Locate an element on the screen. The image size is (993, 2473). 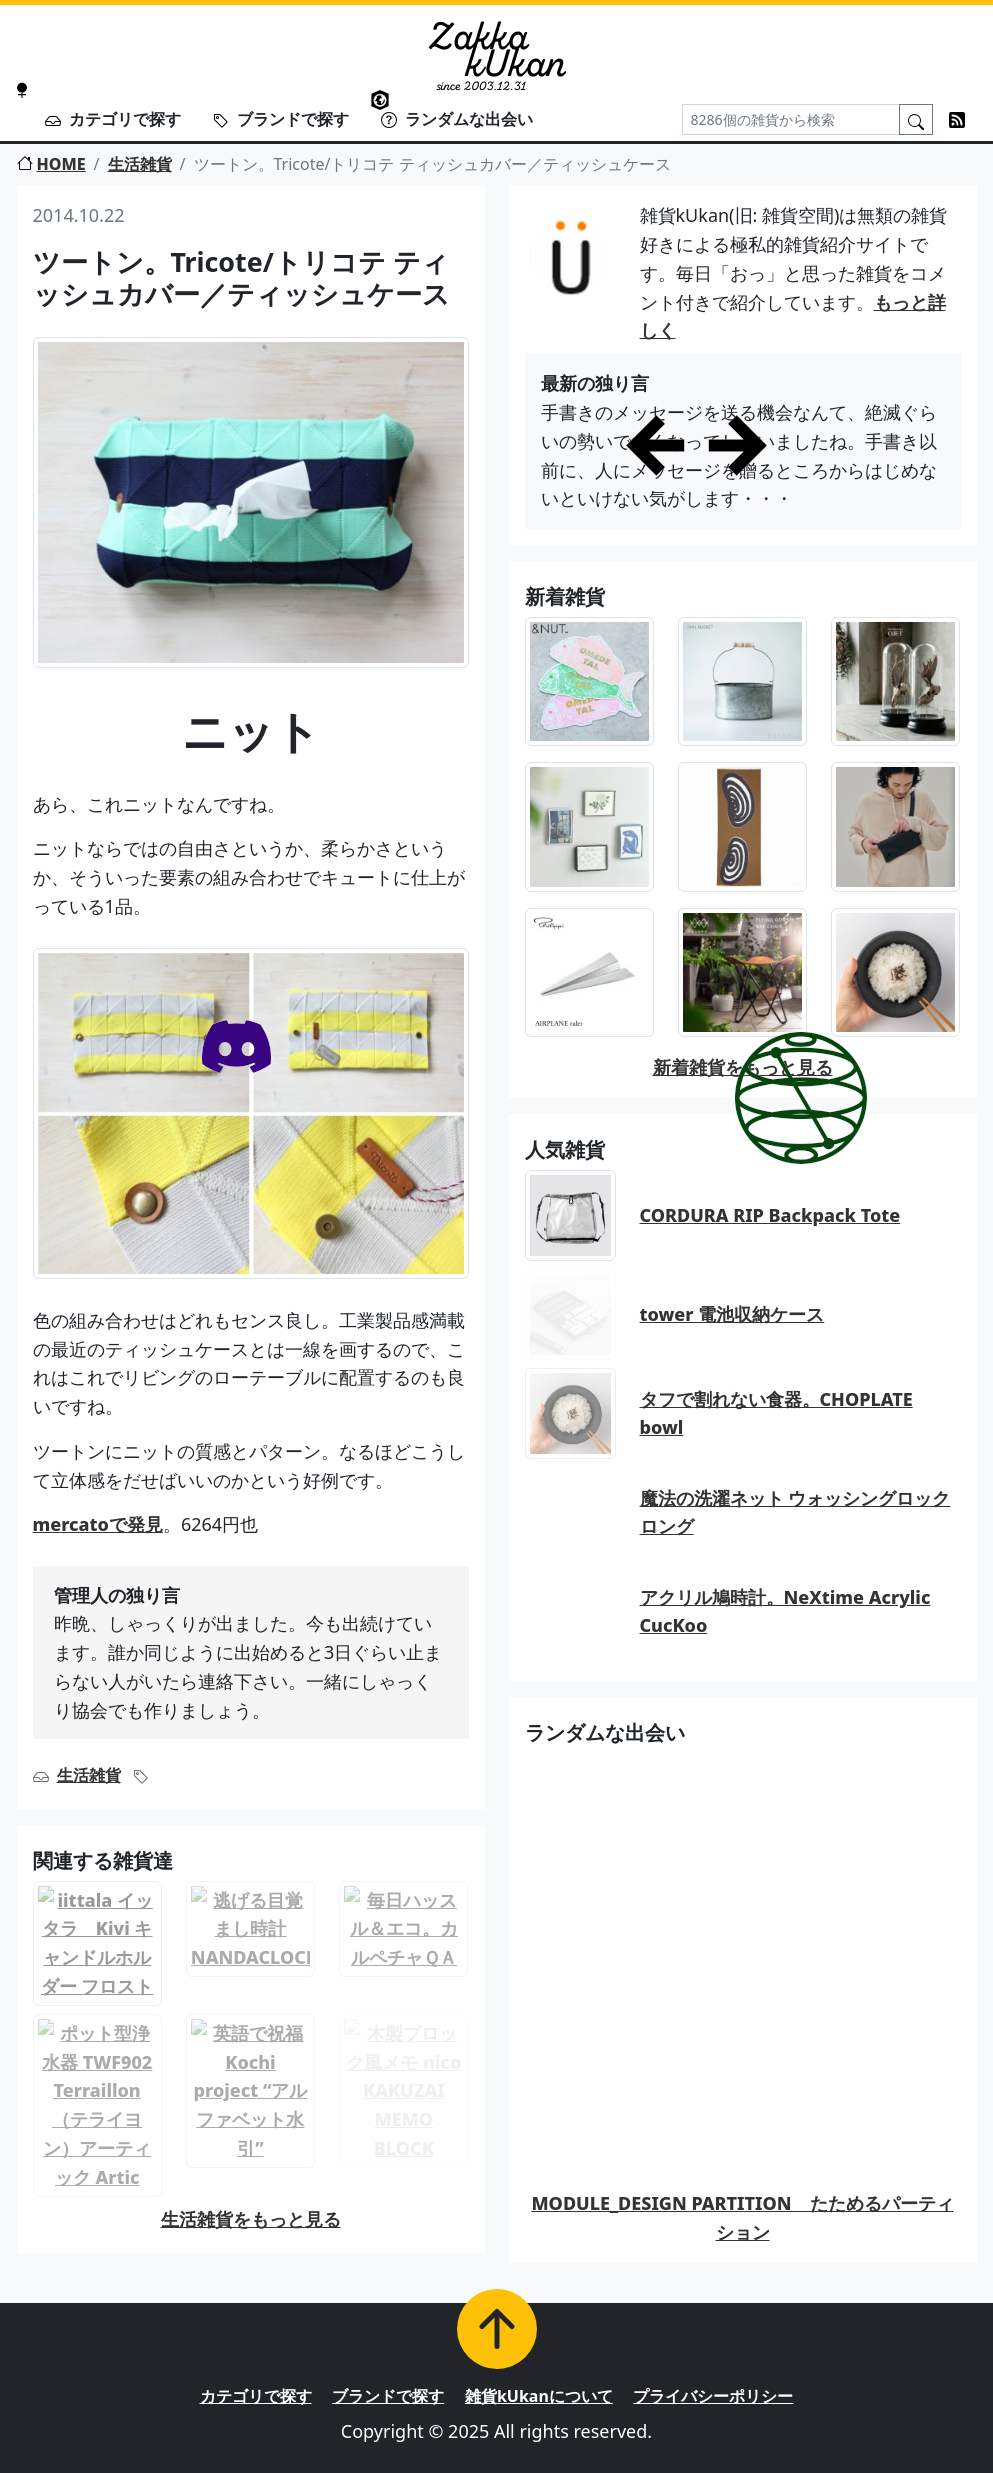
expand content horizontally is located at coordinates (696, 445).